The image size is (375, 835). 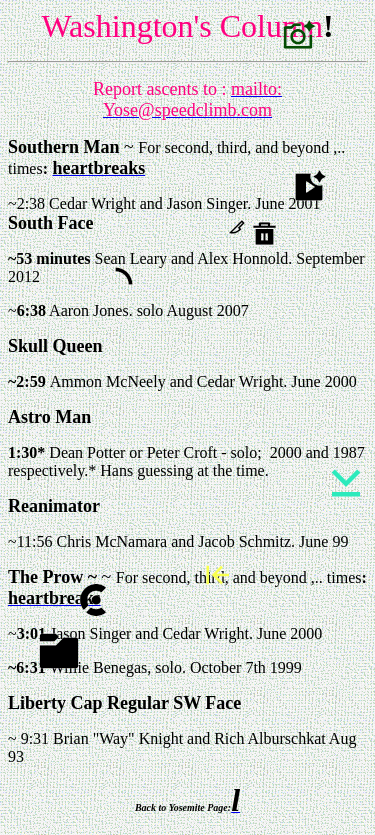 What do you see at coordinates (309, 187) in the screenshot?
I see `access AI-powered video editing tools` at bounding box center [309, 187].